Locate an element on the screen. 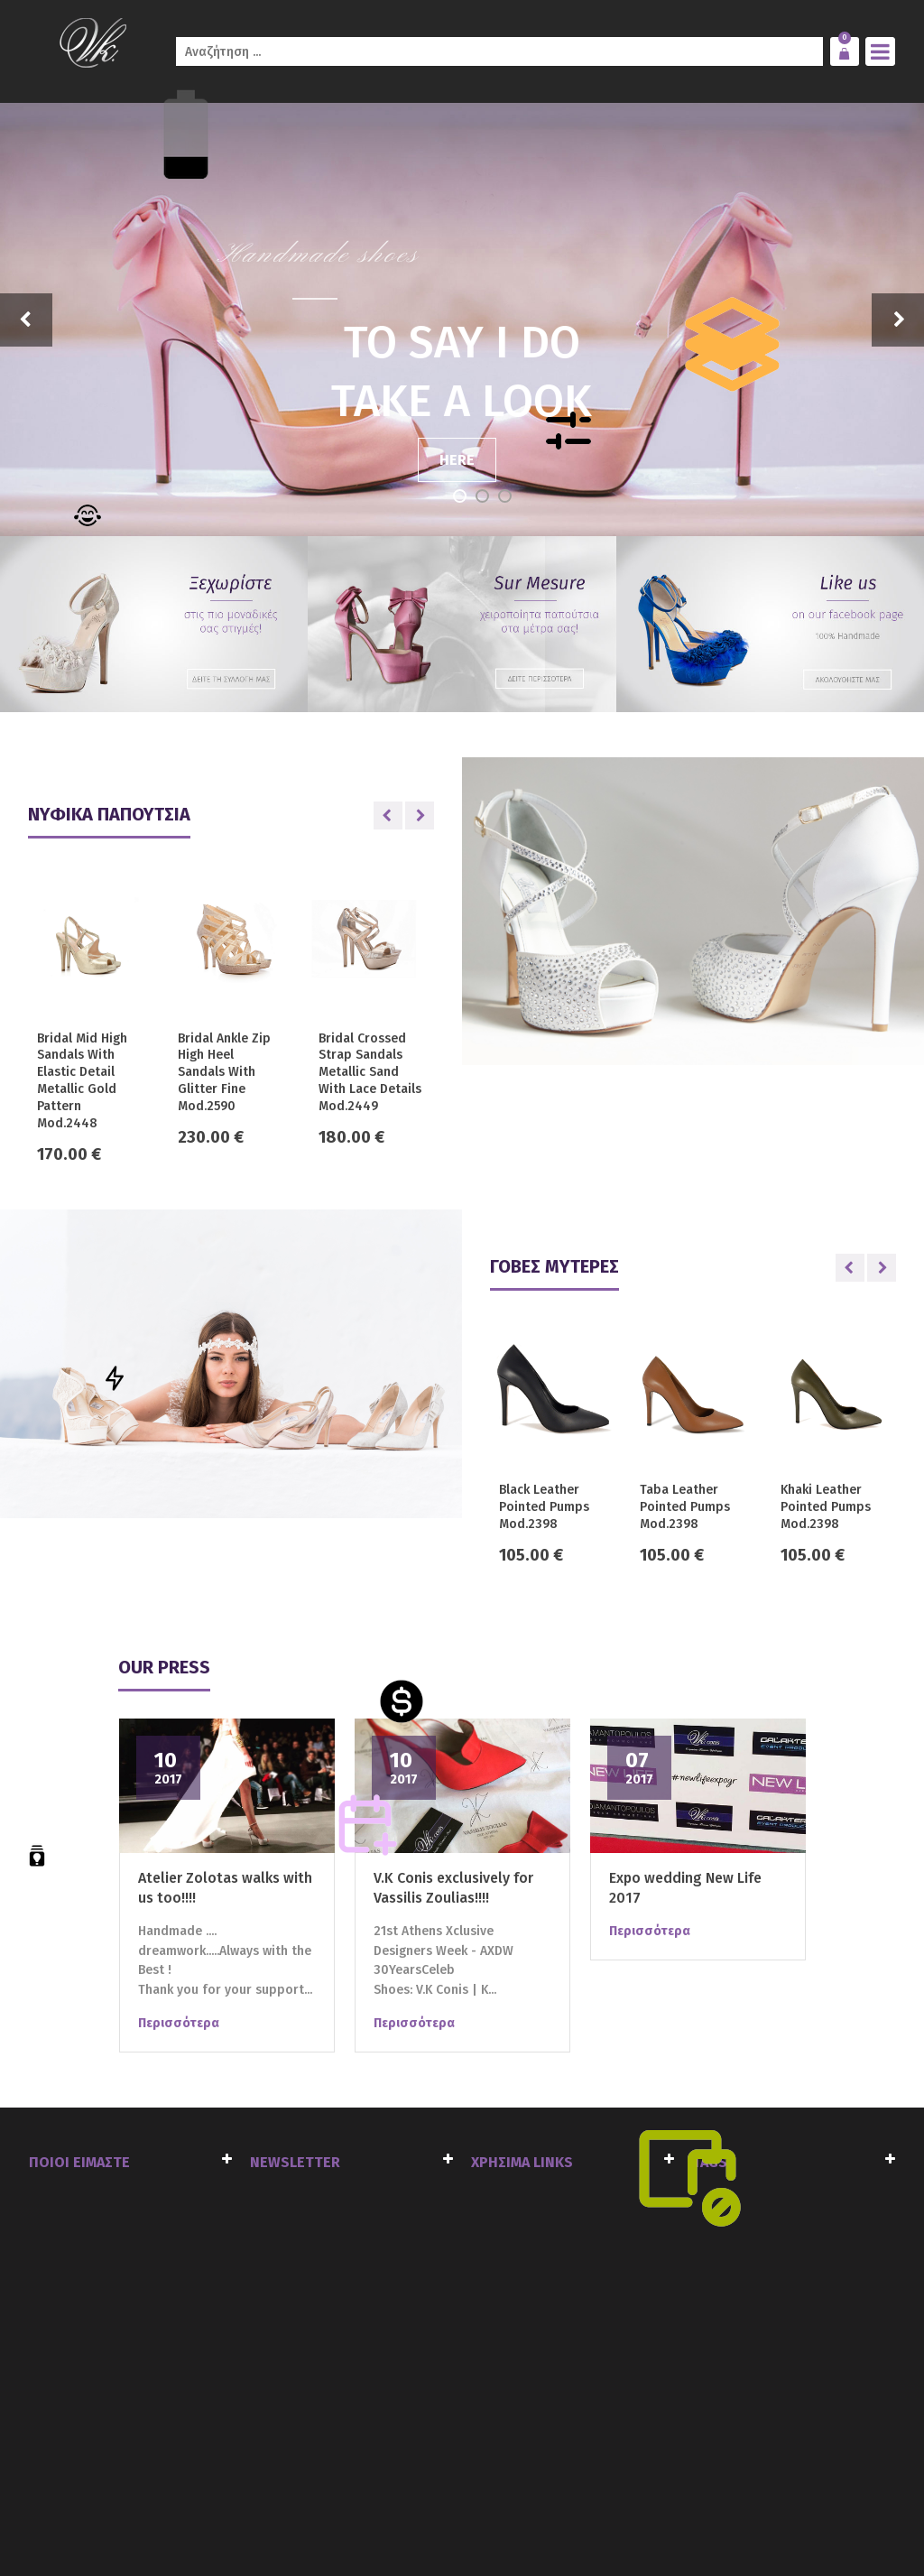  toggle flash on camera is located at coordinates (115, 1378).